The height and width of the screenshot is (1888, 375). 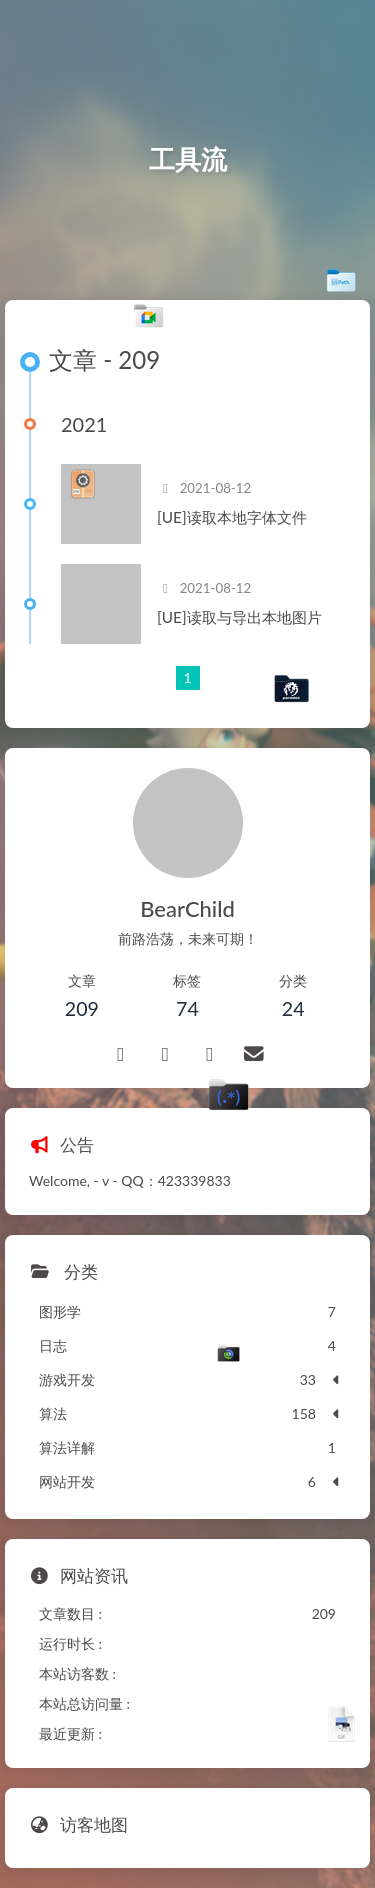 I want to click on open paradox interactive game files folder, so click(x=291, y=689).